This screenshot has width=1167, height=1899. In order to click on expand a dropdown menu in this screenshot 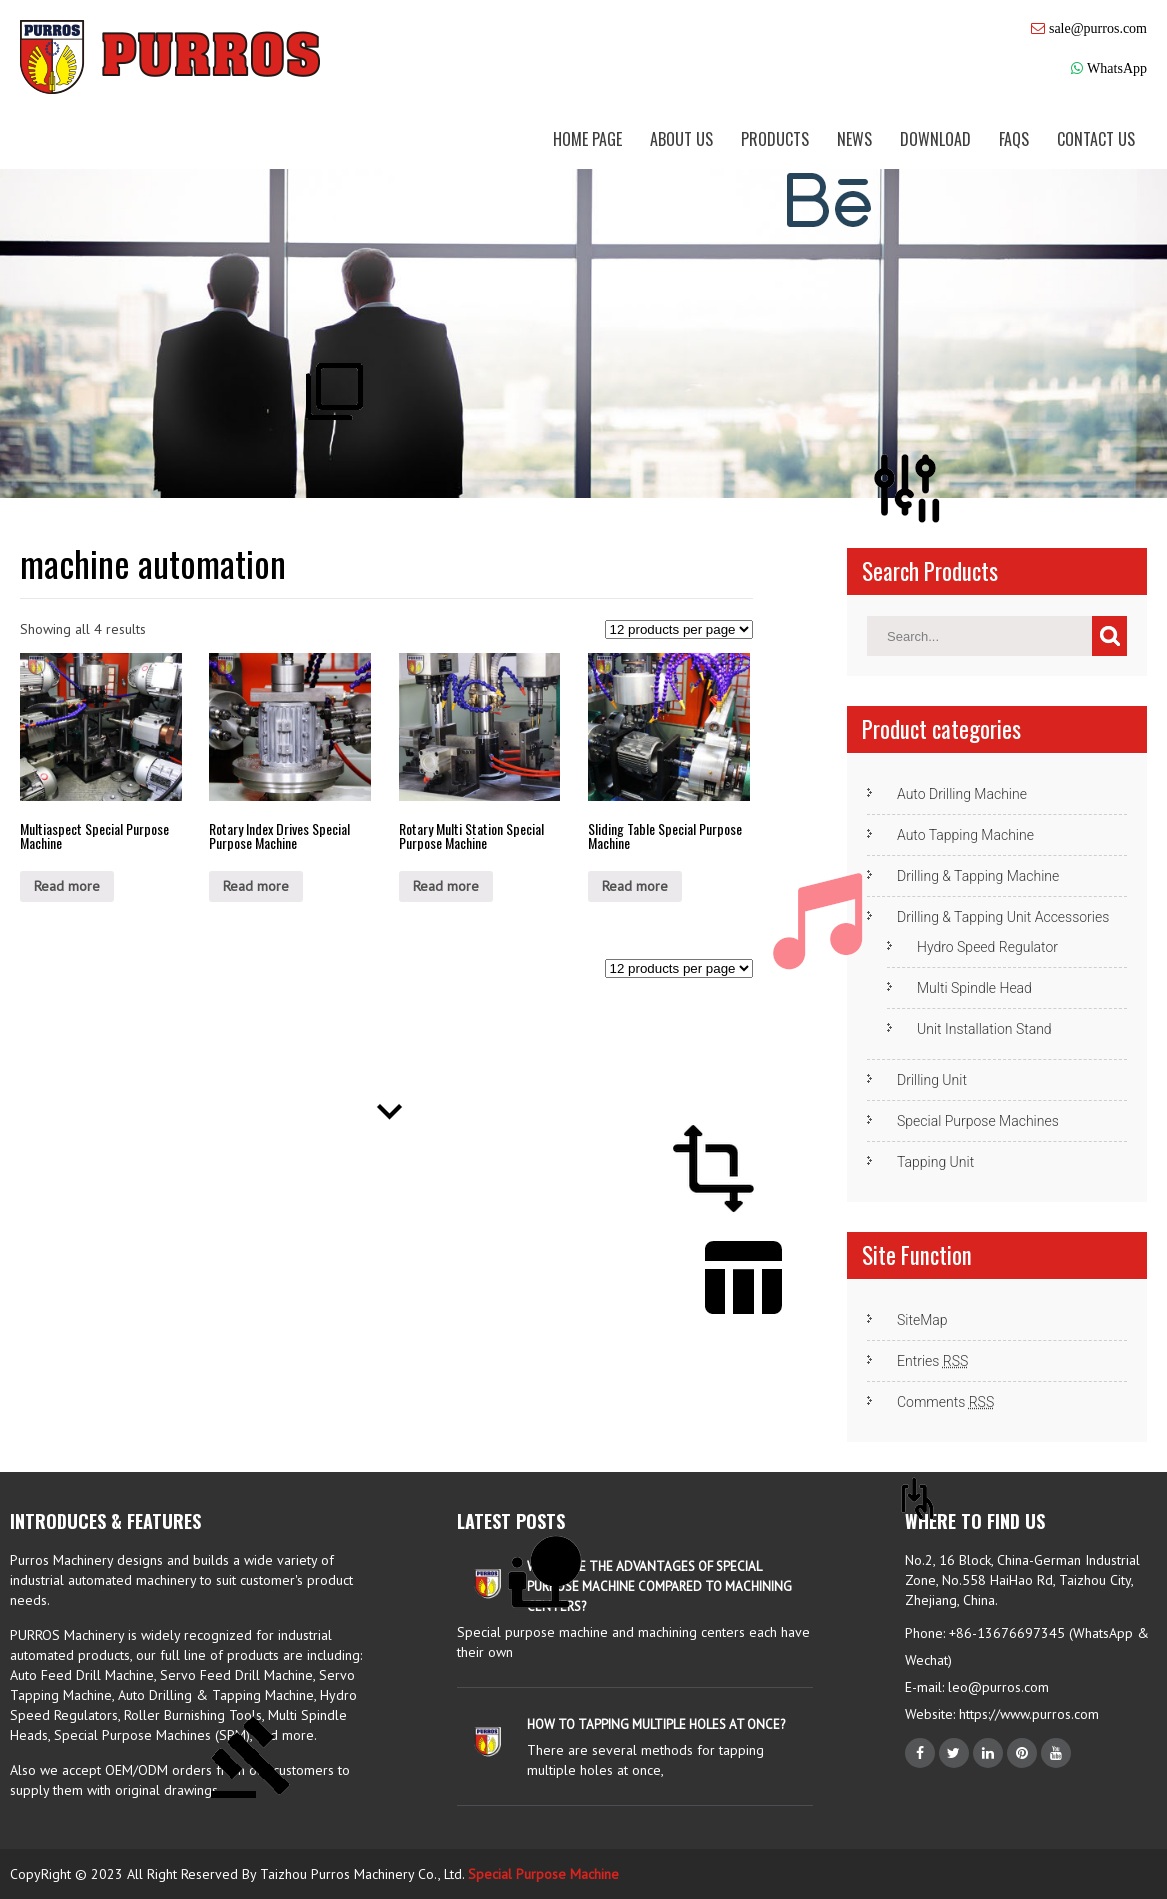, I will do `click(389, 1111)`.